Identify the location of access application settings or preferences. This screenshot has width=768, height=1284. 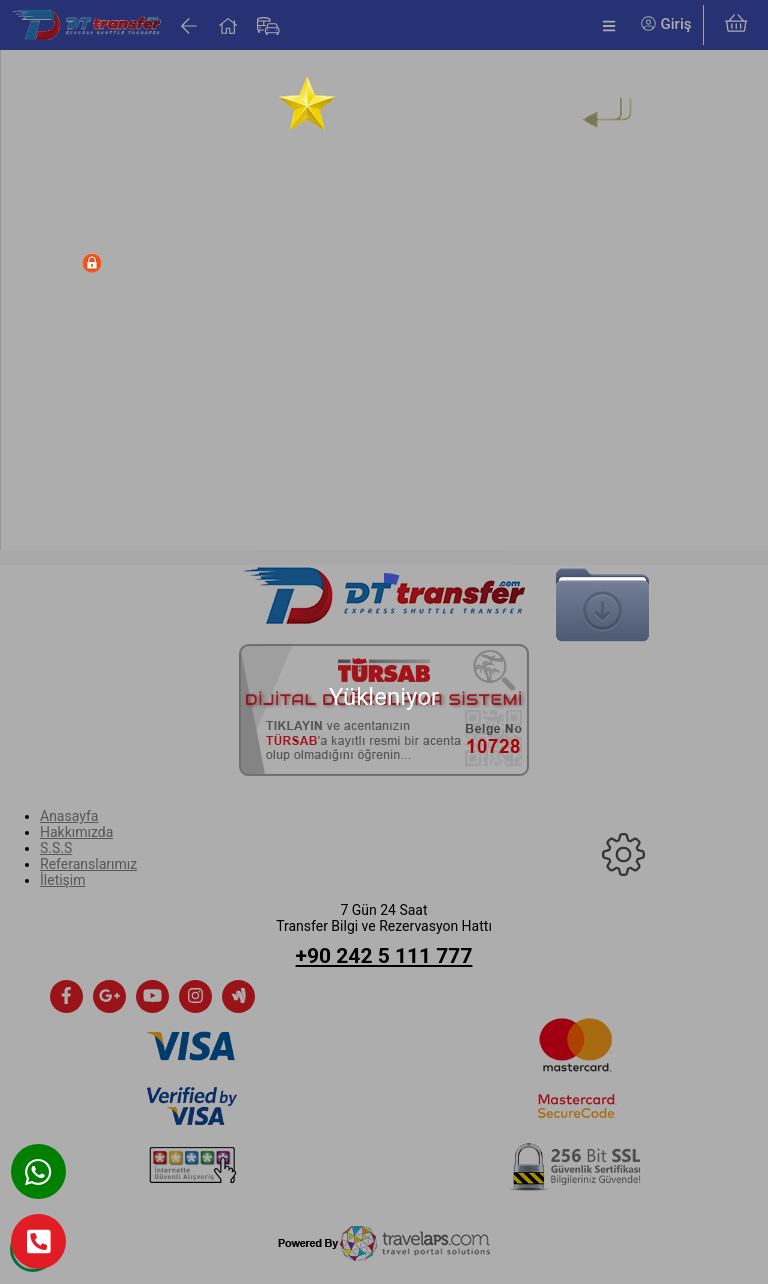
(623, 854).